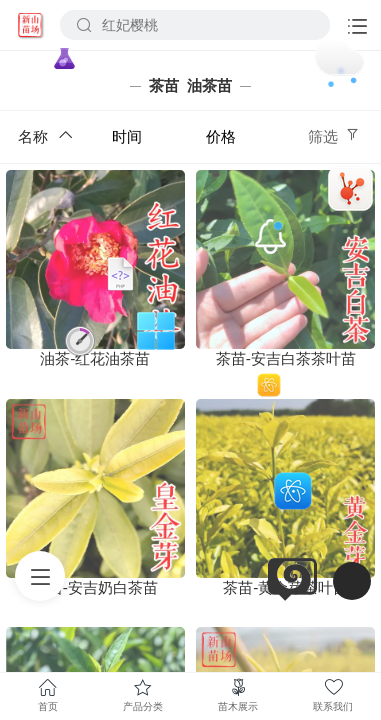  What do you see at coordinates (80, 341) in the screenshot?
I see `launch sysprof system profiler` at bounding box center [80, 341].